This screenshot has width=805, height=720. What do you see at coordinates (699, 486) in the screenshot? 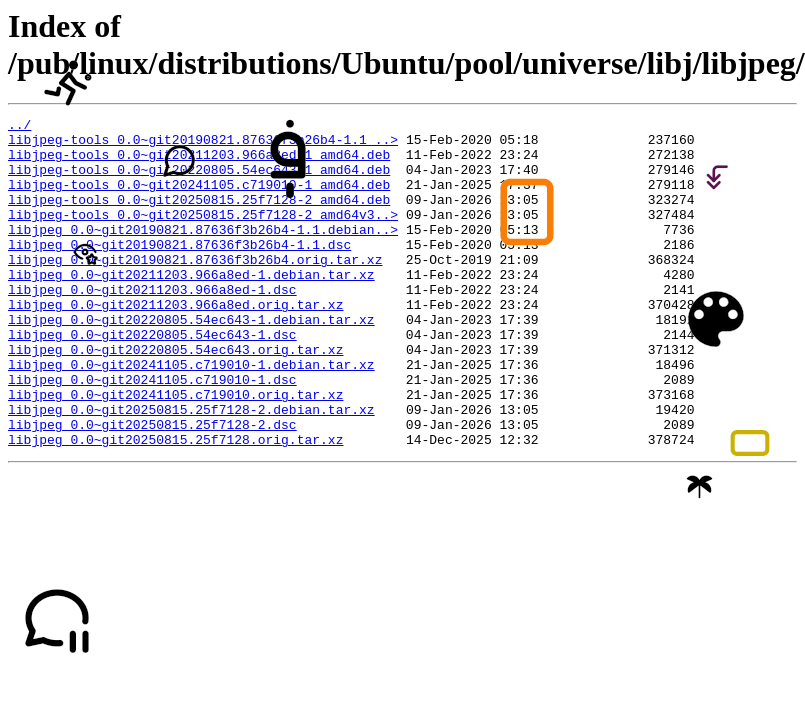
I see `indicates tropical or vacation-related content` at bounding box center [699, 486].